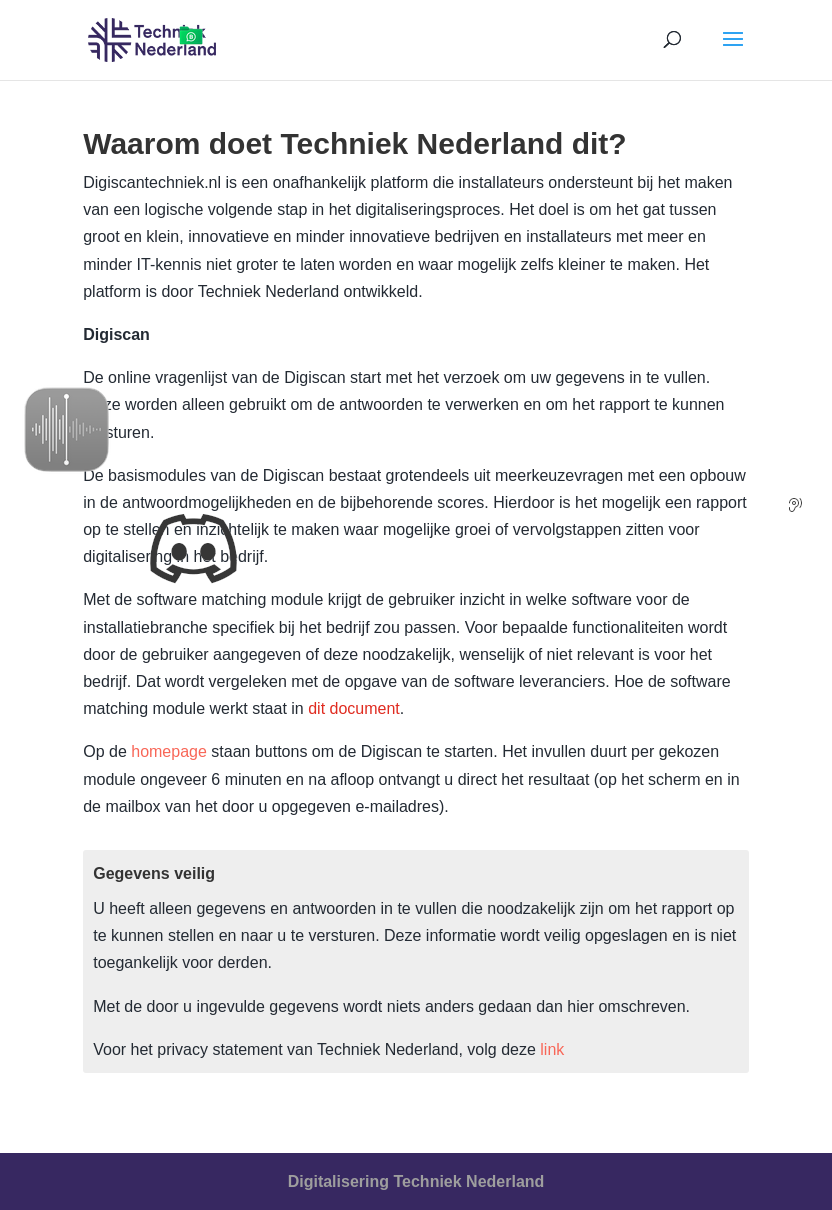 The width and height of the screenshot is (832, 1210). What do you see at coordinates (795, 505) in the screenshot?
I see `access hearing accessibility settings` at bounding box center [795, 505].